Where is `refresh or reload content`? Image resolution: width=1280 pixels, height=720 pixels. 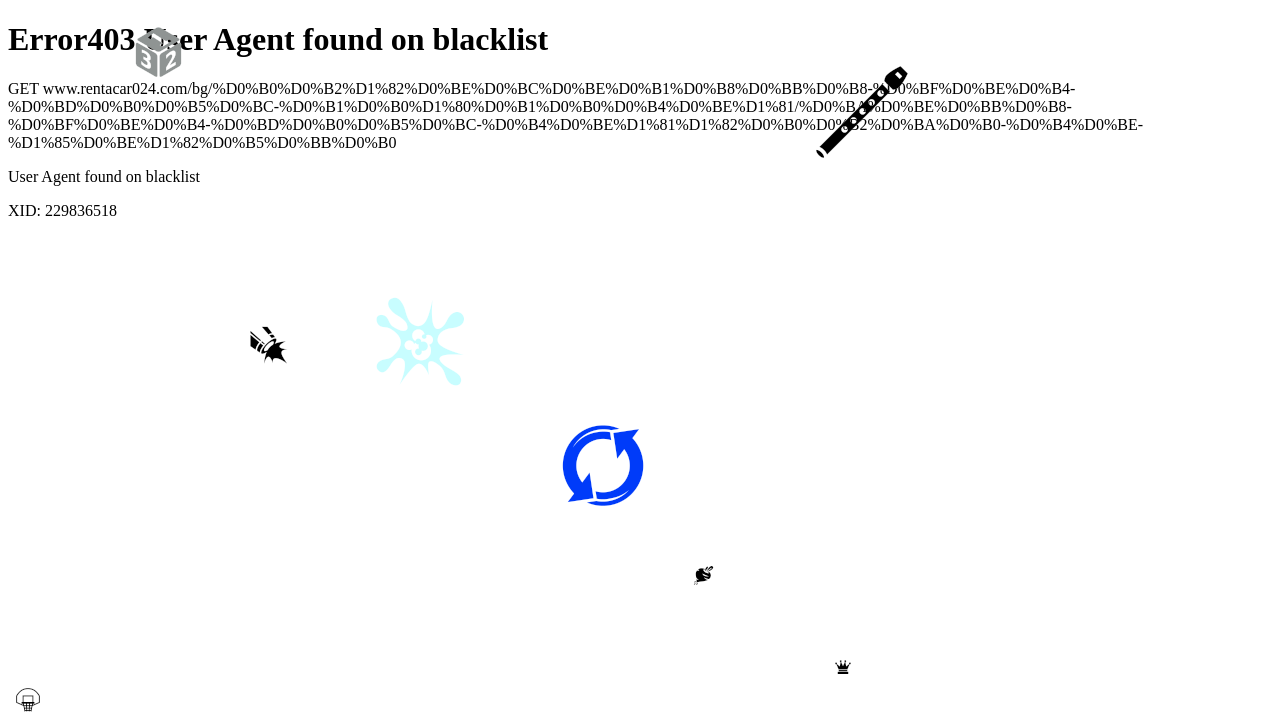
refresh or reload content is located at coordinates (603, 465).